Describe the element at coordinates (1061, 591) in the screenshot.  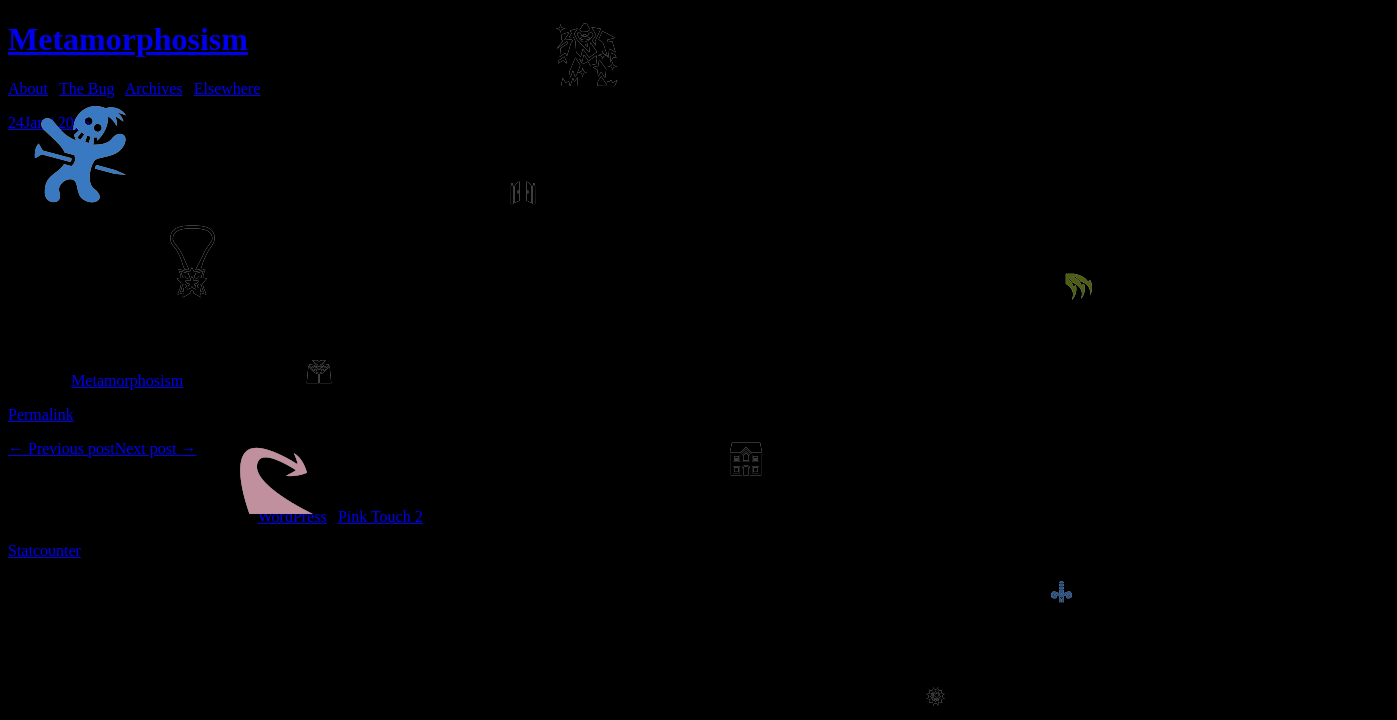
I see `select a sword or melee weapon` at that location.